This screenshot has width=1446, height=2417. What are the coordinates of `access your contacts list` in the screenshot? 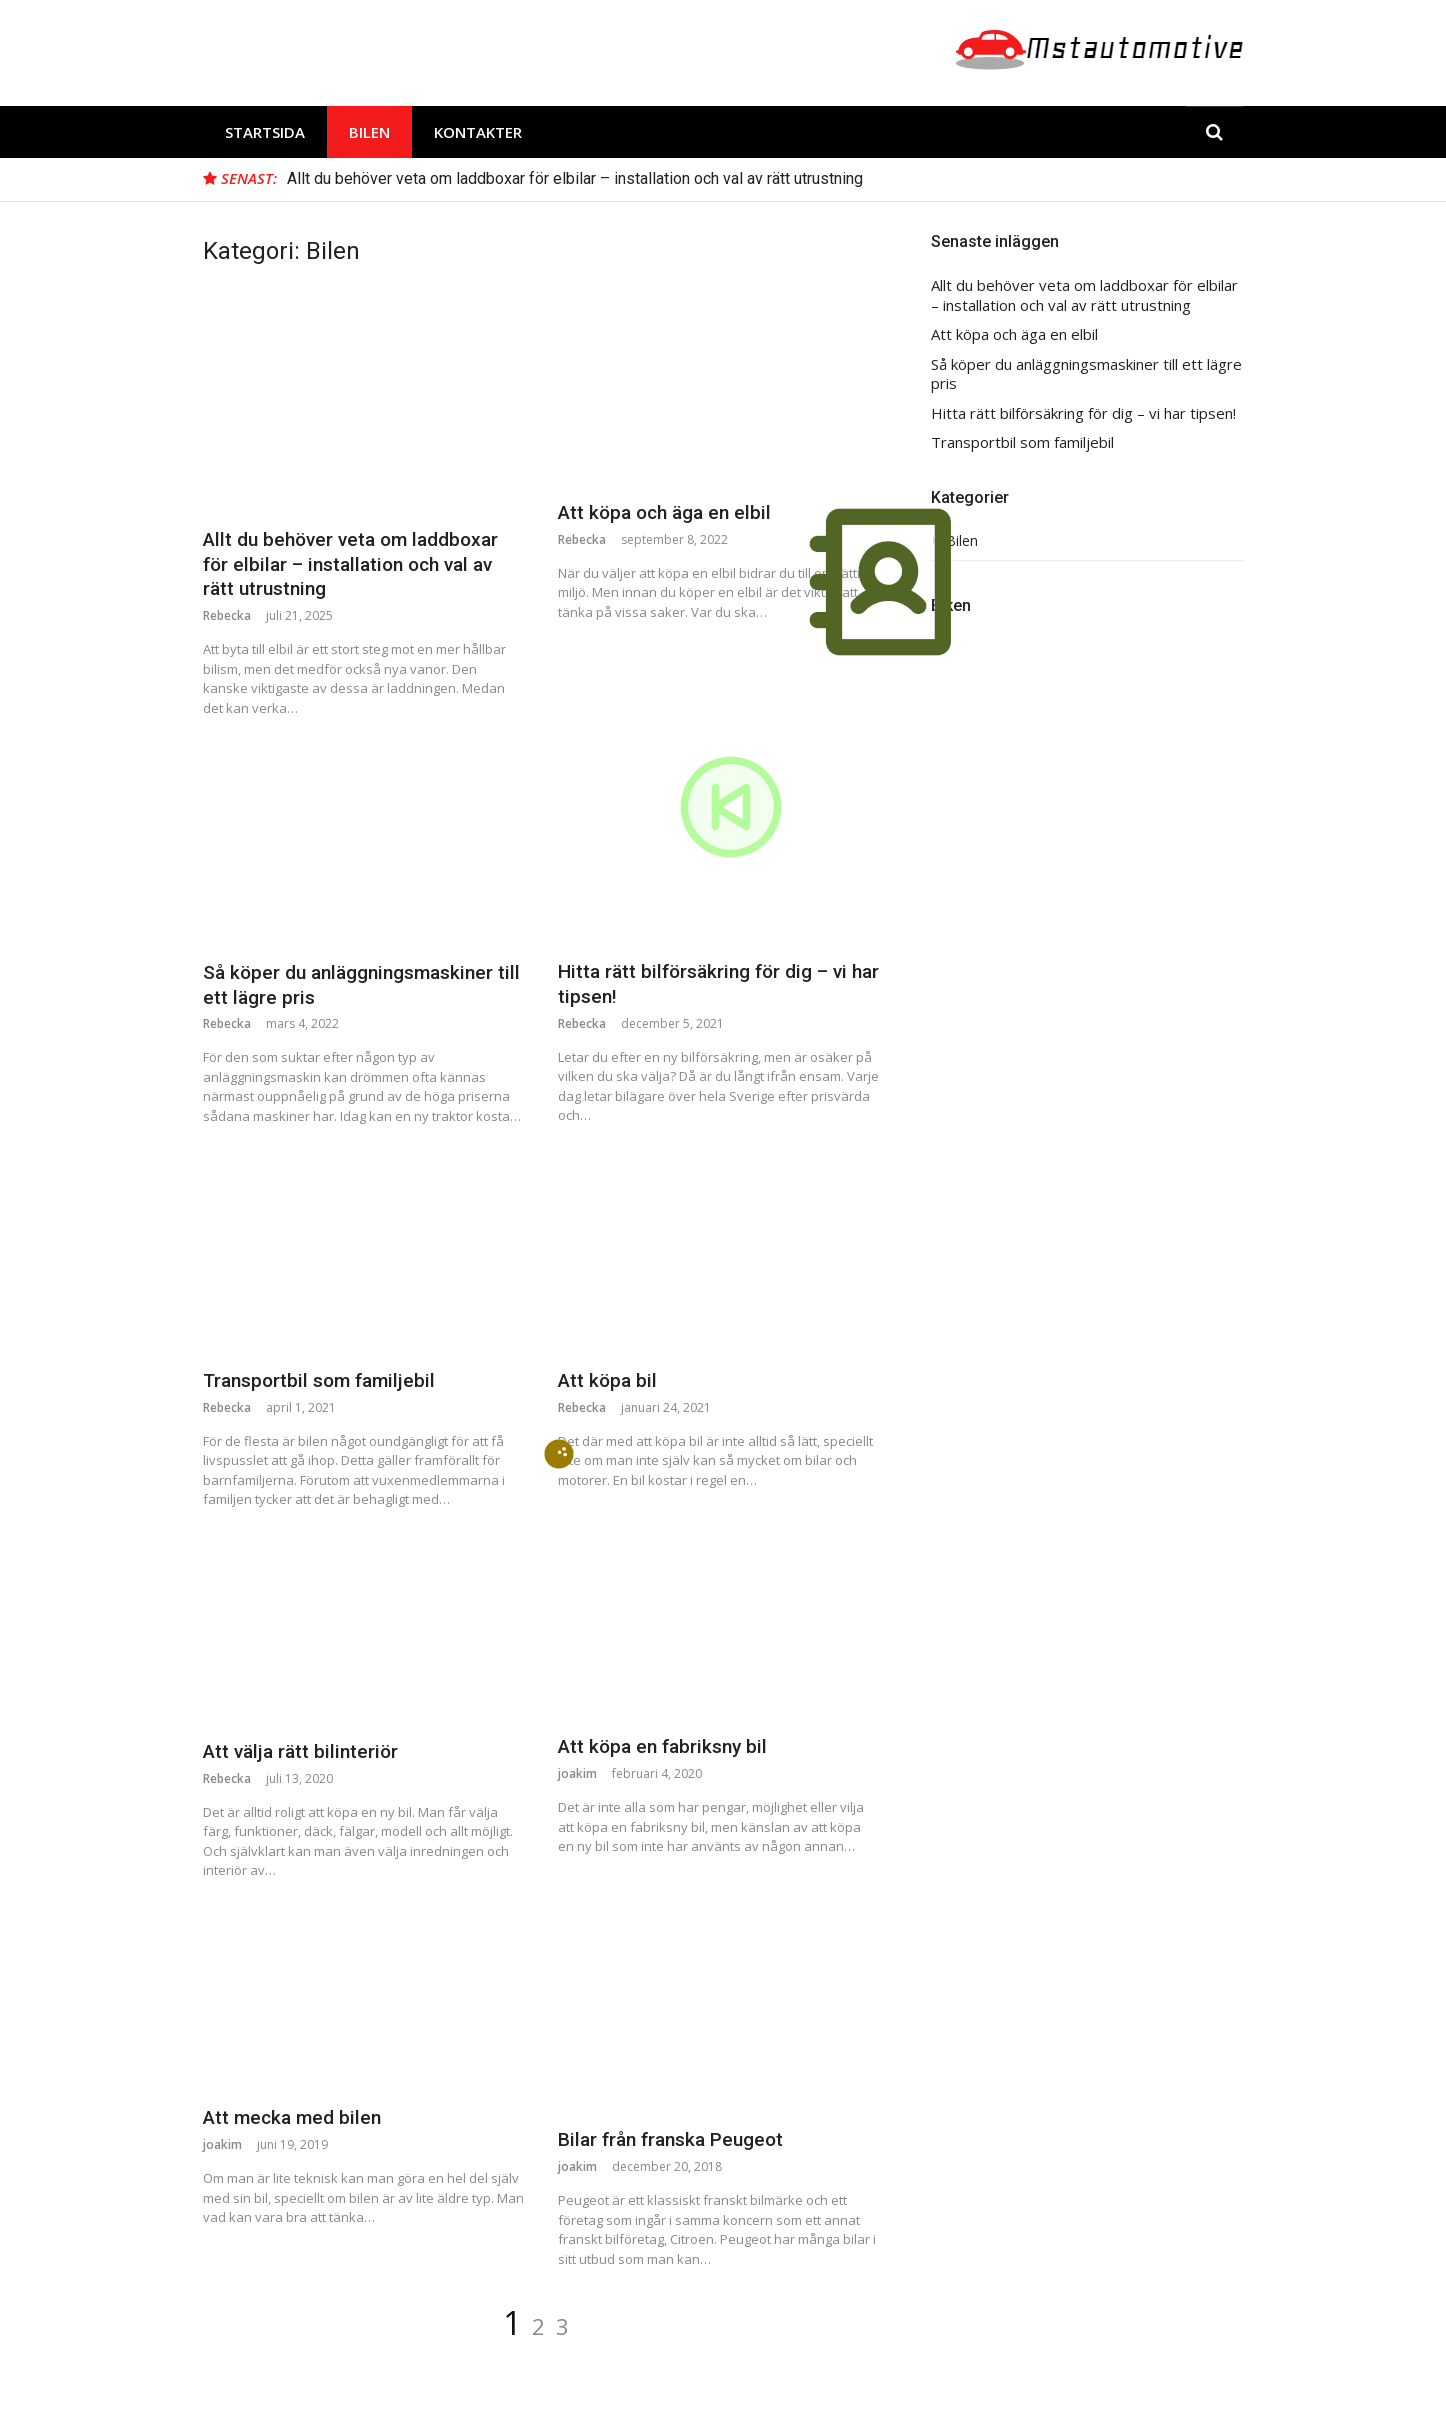 It's located at (883, 582).